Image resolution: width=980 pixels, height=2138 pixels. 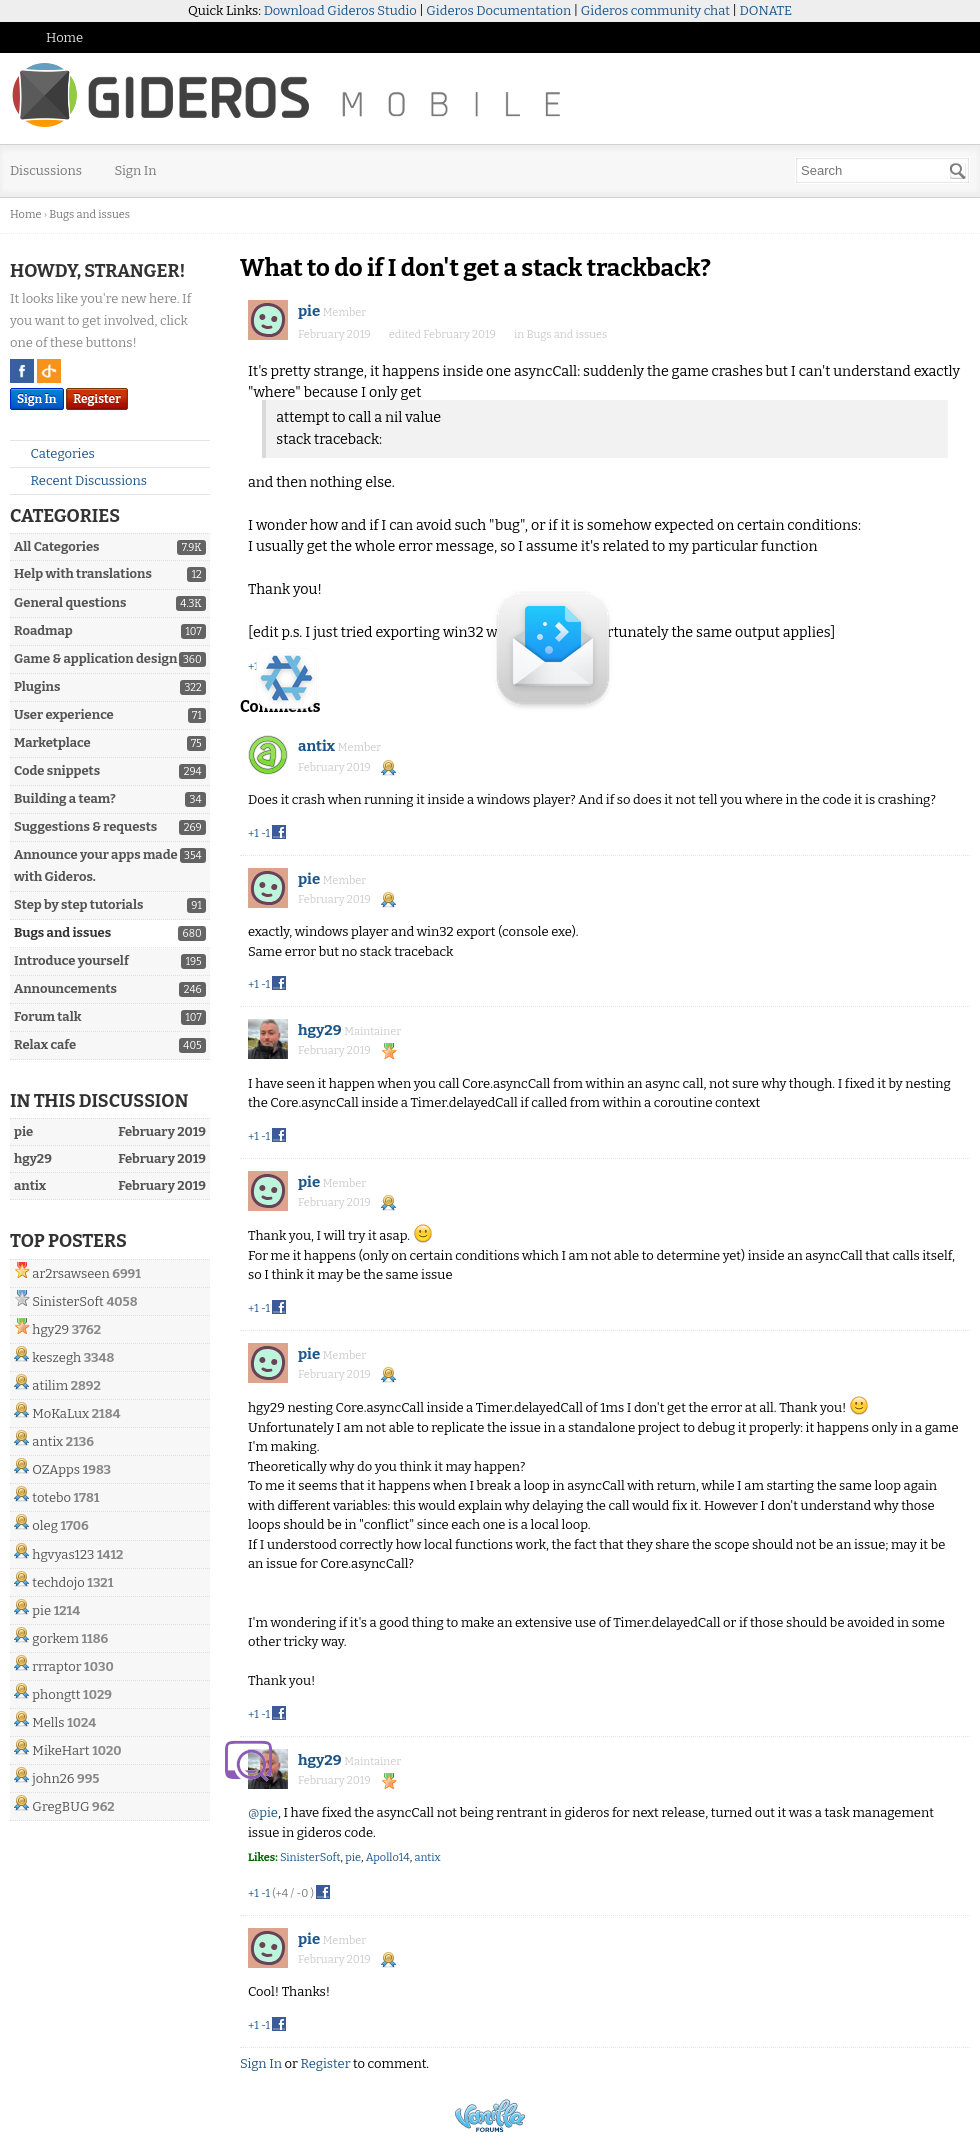 What do you see at coordinates (248, 1758) in the screenshot?
I see `open image viewer application` at bounding box center [248, 1758].